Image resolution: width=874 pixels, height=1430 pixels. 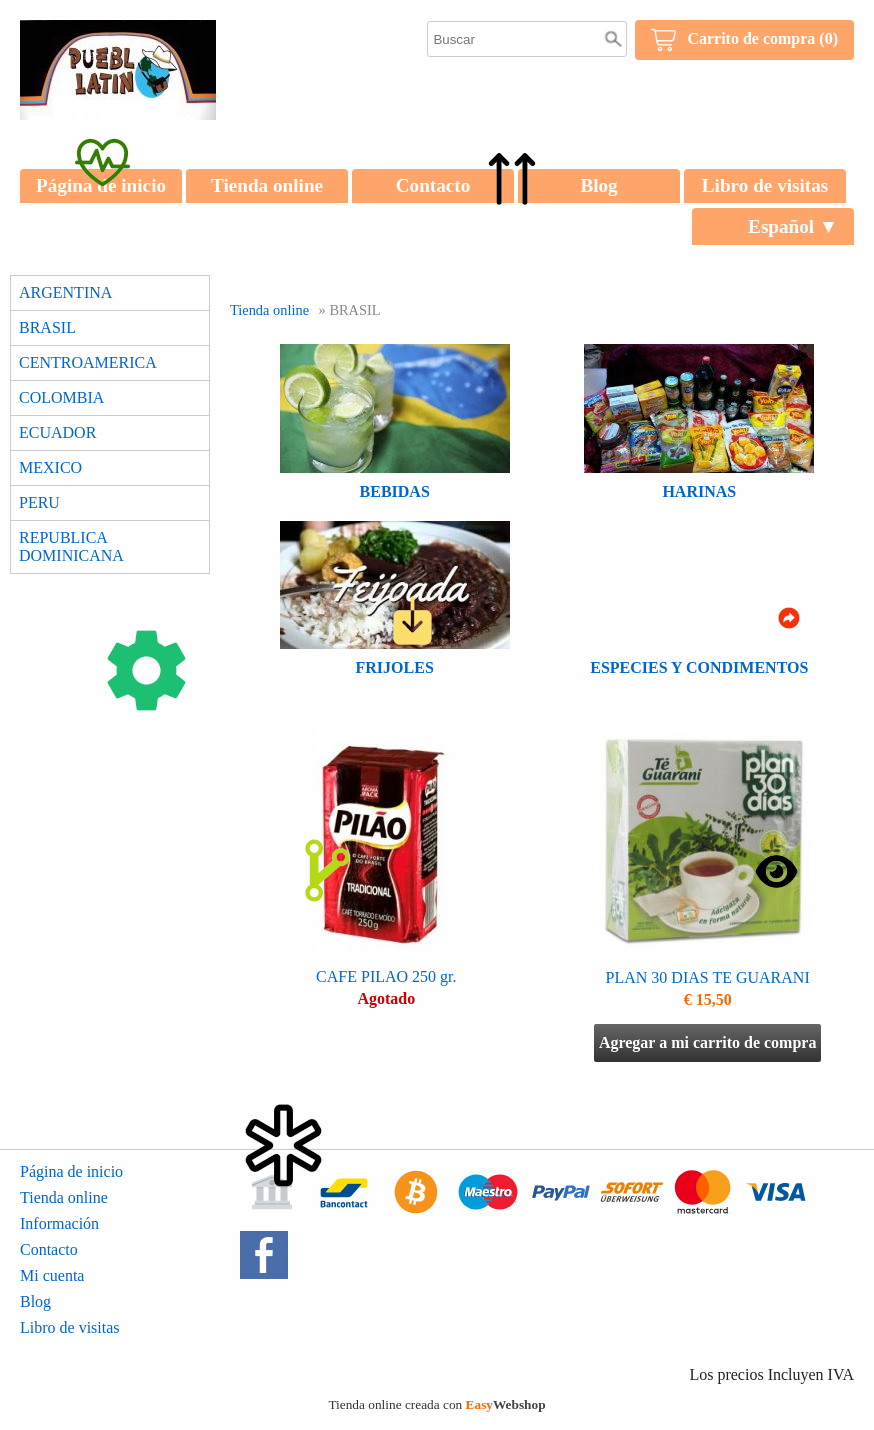 What do you see at coordinates (412, 620) in the screenshot?
I see `download a file or content` at bounding box center [412, 620].